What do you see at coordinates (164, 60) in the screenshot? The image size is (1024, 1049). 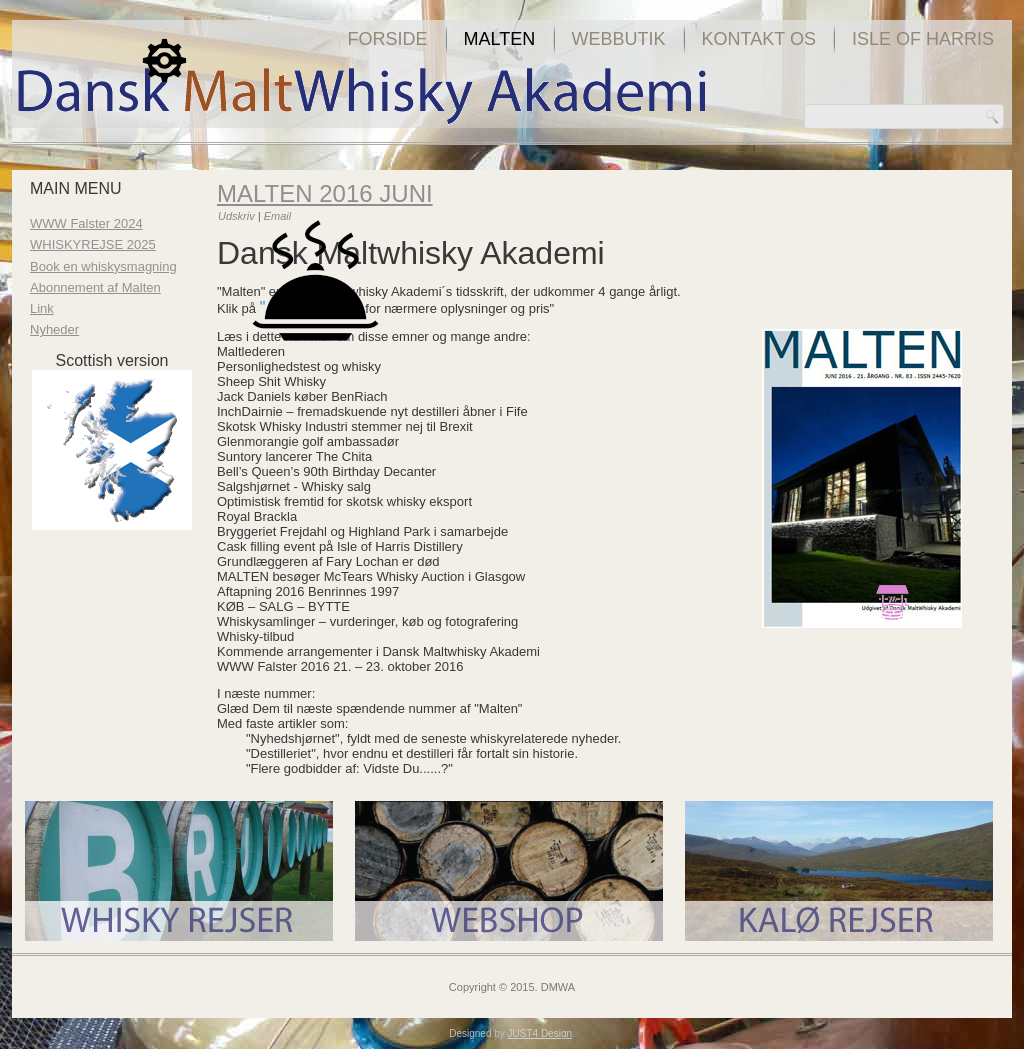 I see `access settings or preferences` at bounding box center [164, 60].